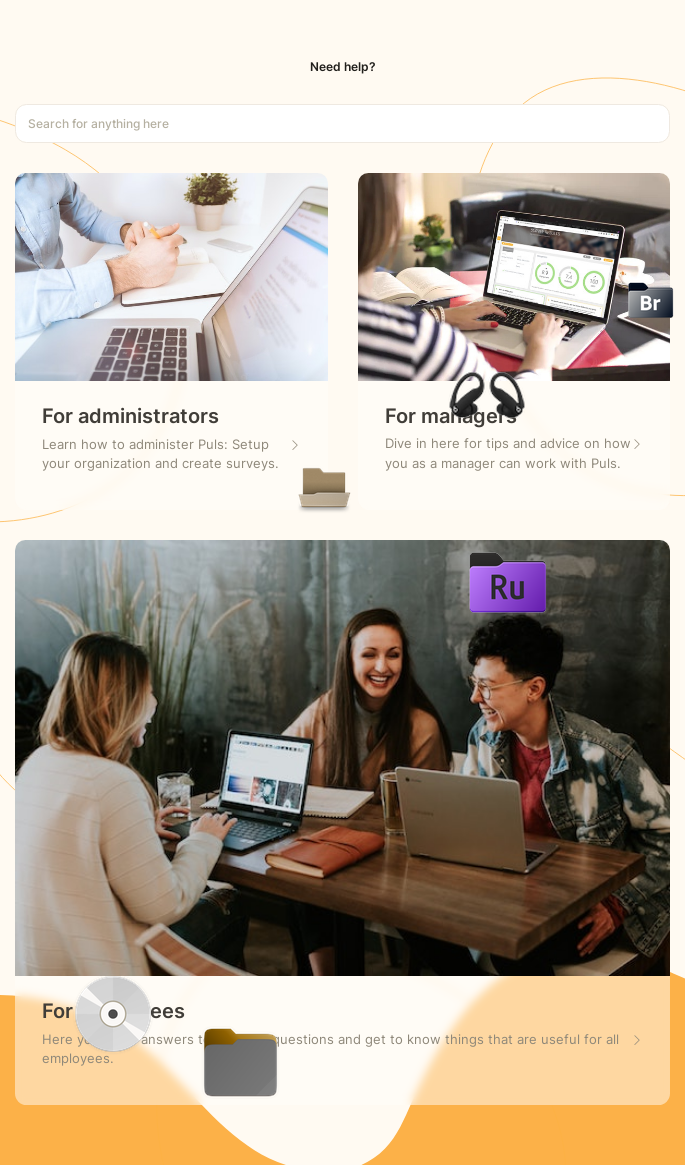  Describe the element at coordinates (487, 398) in the screenshot. I see `connect beats wireless earbuds via bluetooth` at that location.